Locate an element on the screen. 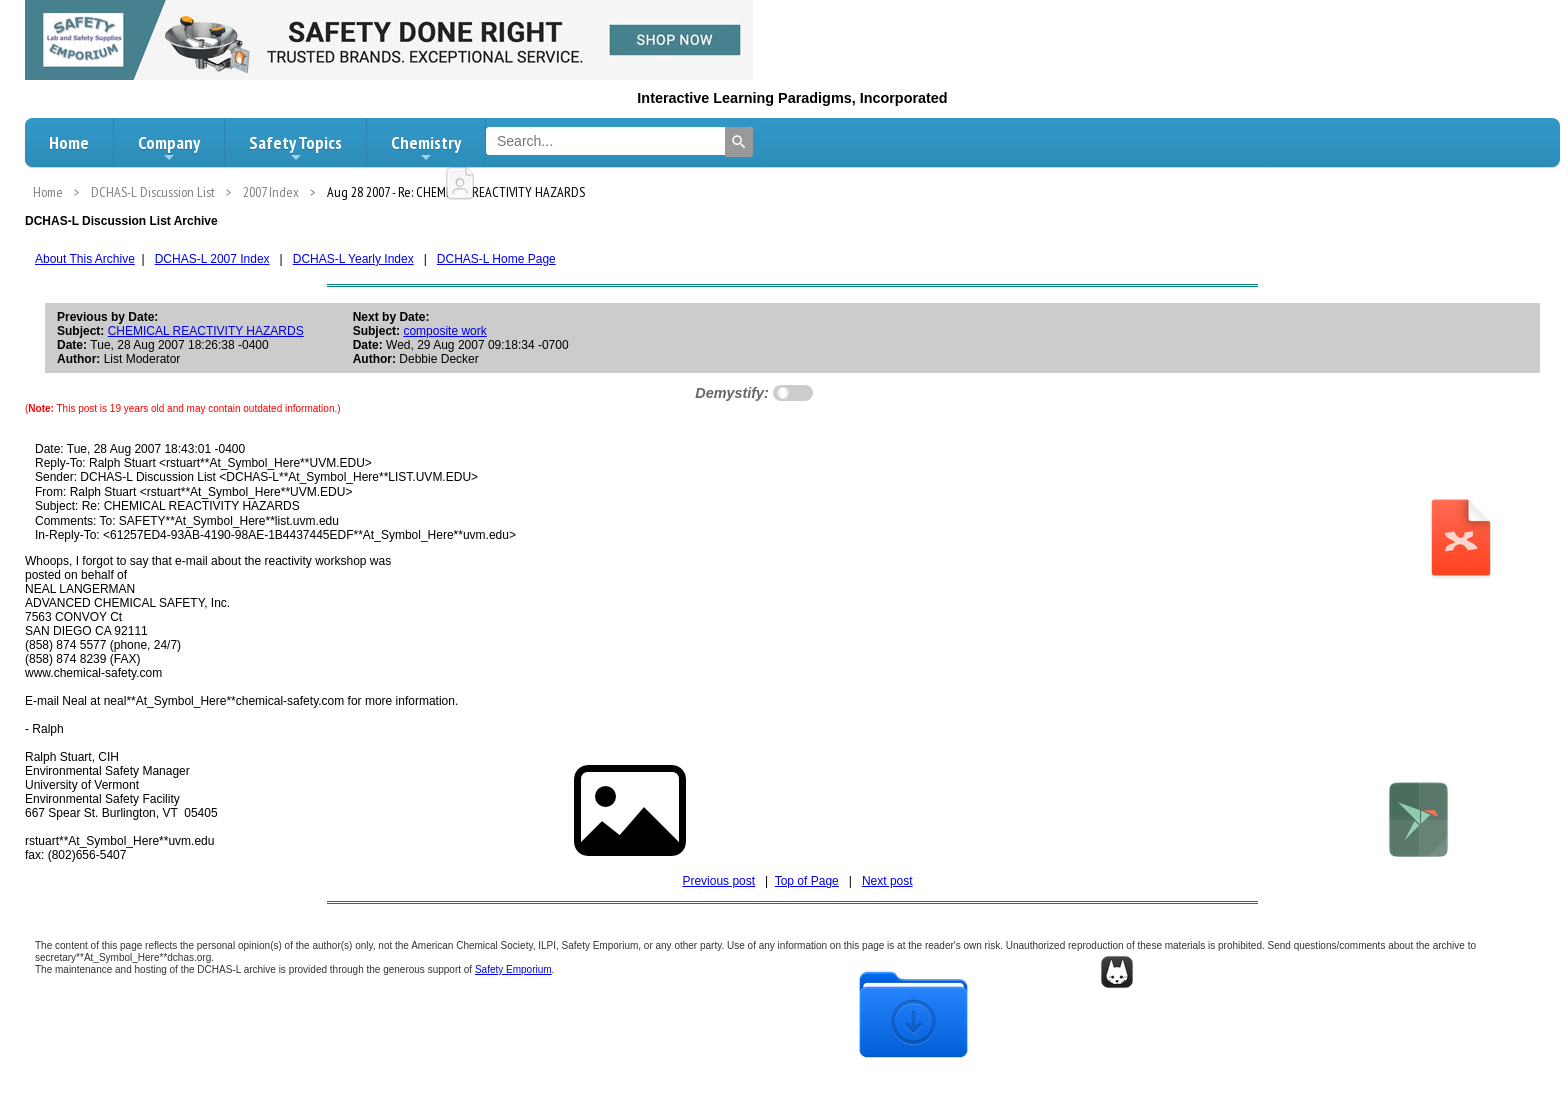  view document author information is located at coordinates (460, 183).